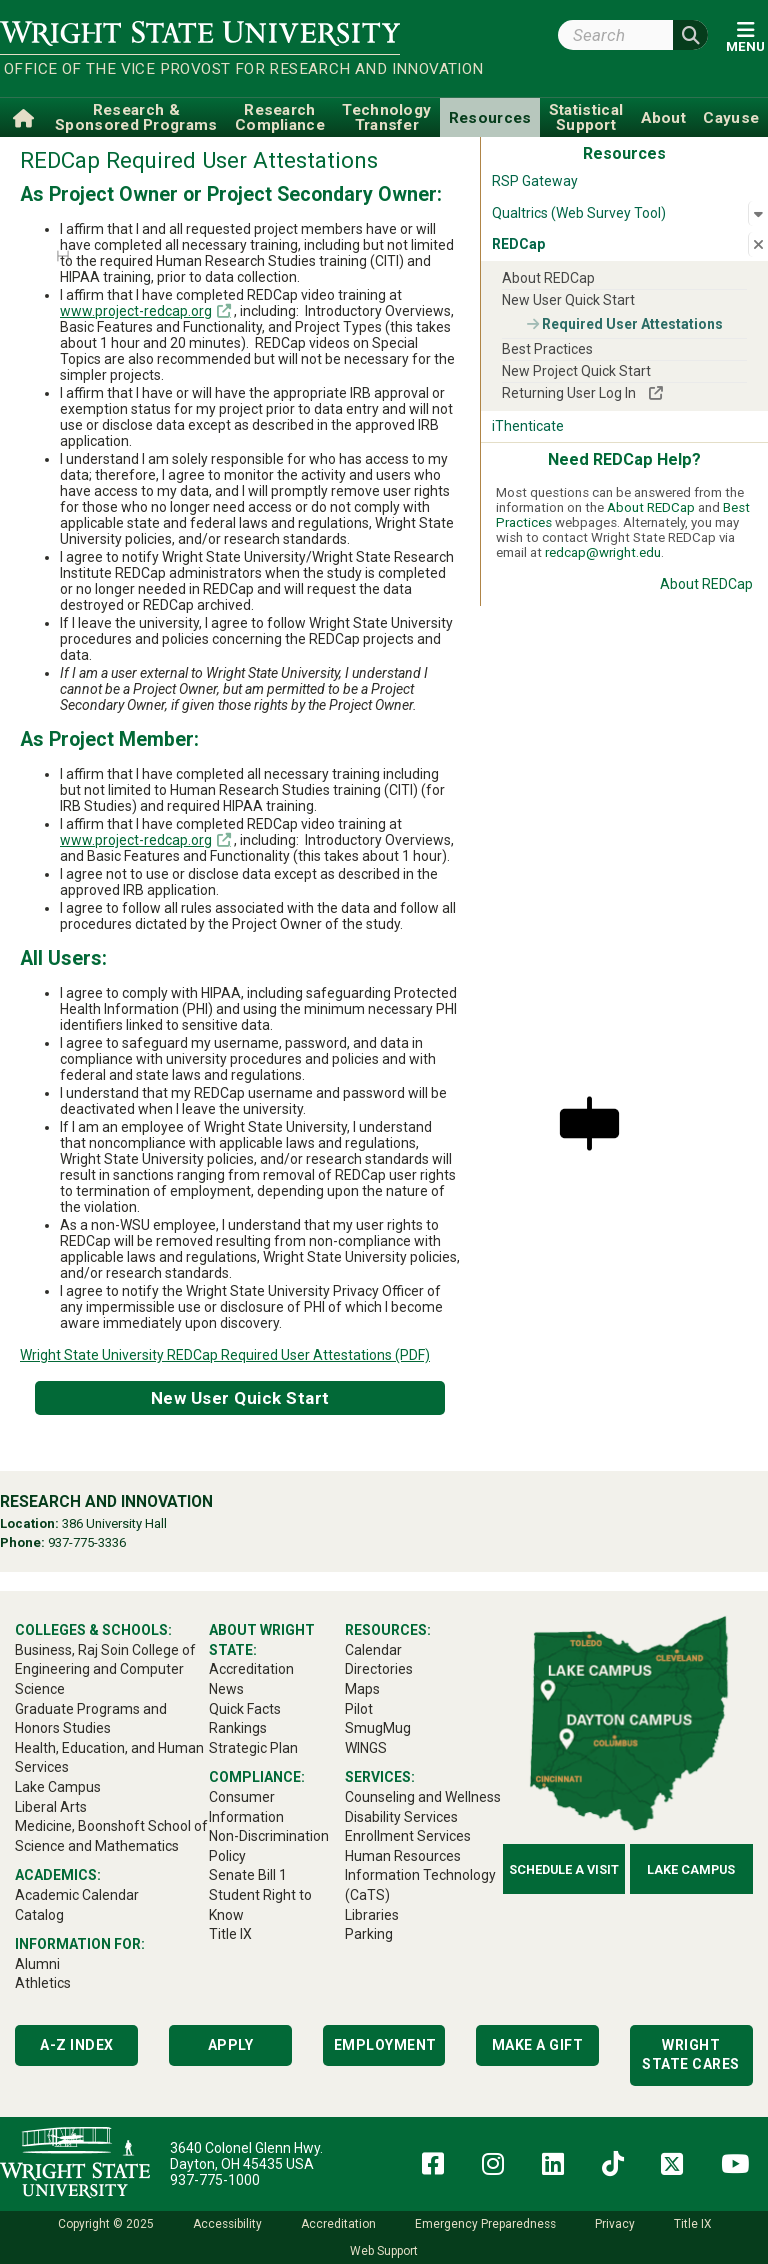  I want to click on format text as a heading, so click(63, 256).